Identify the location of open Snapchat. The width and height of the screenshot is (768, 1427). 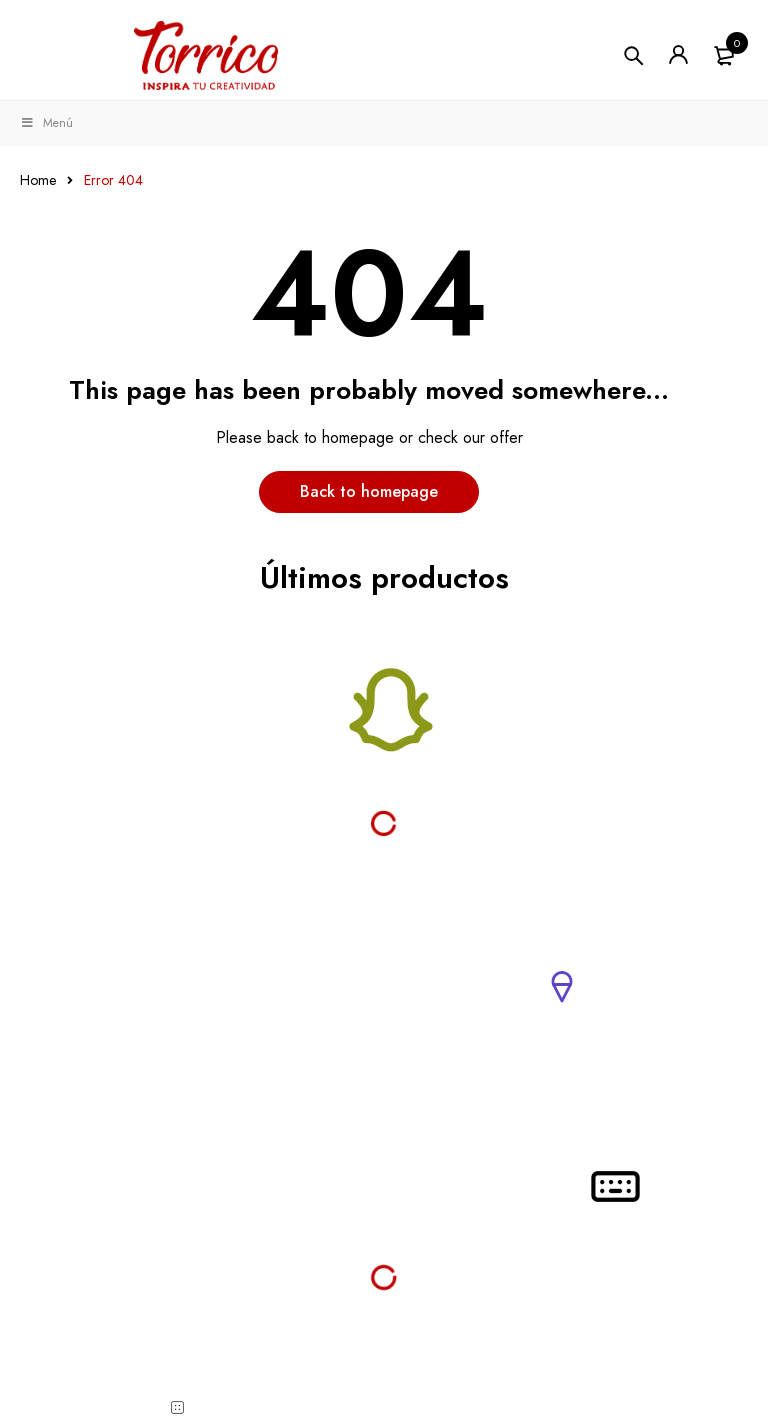
(391, 710).